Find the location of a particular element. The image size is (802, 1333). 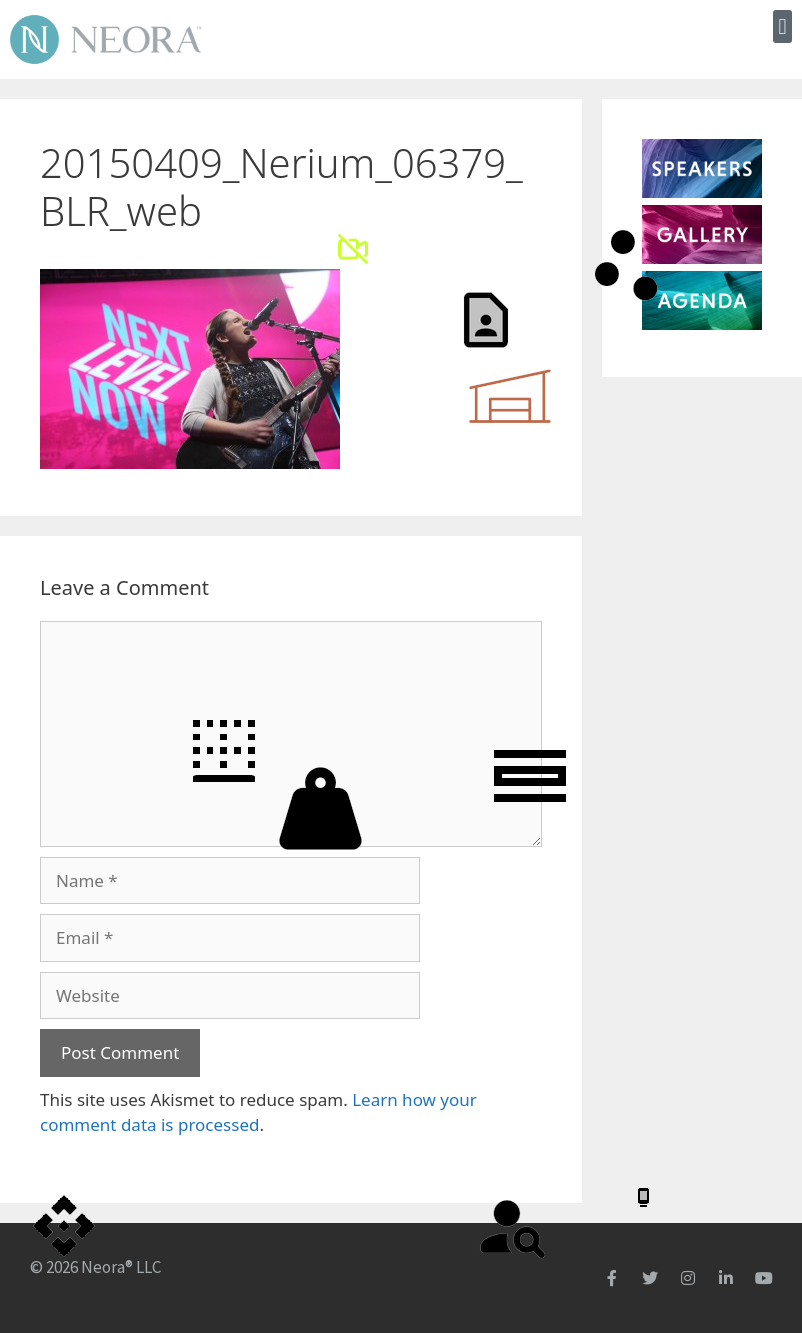

view contact details is located at coordinates (486, 320).